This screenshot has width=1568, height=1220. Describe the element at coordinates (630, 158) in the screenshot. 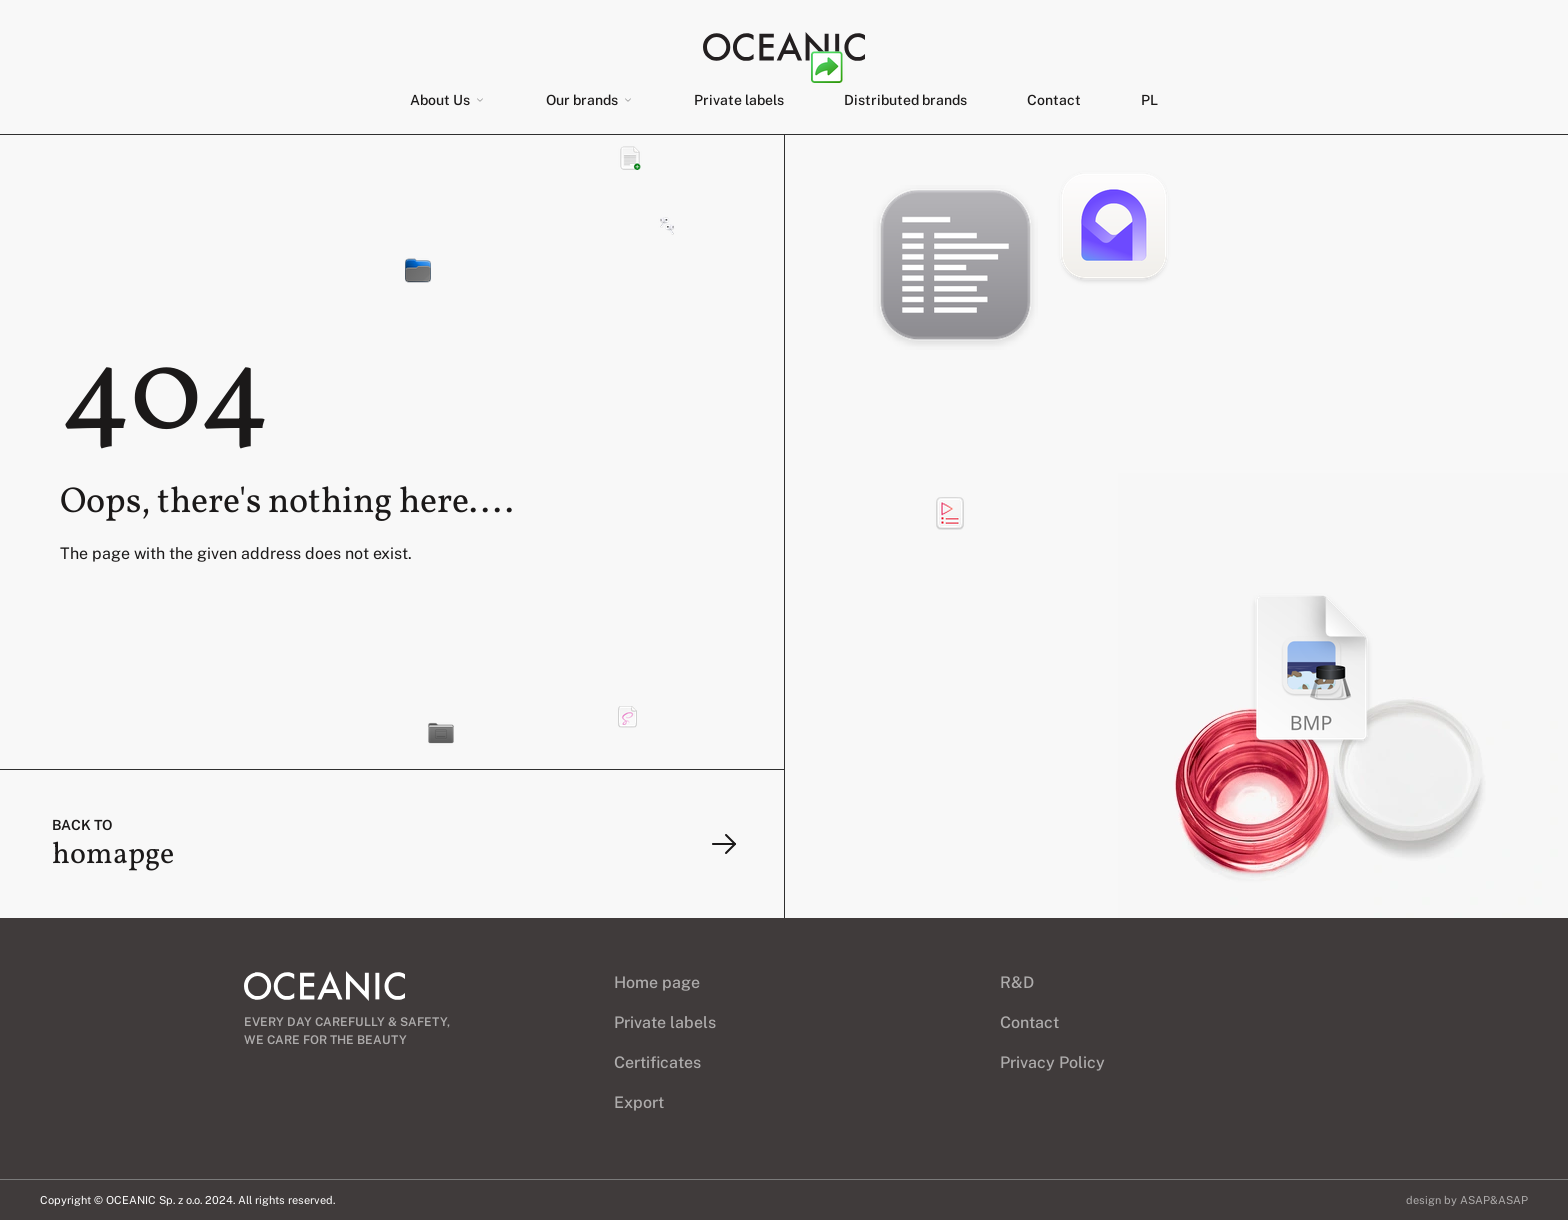

I see `create a new document` at that location.